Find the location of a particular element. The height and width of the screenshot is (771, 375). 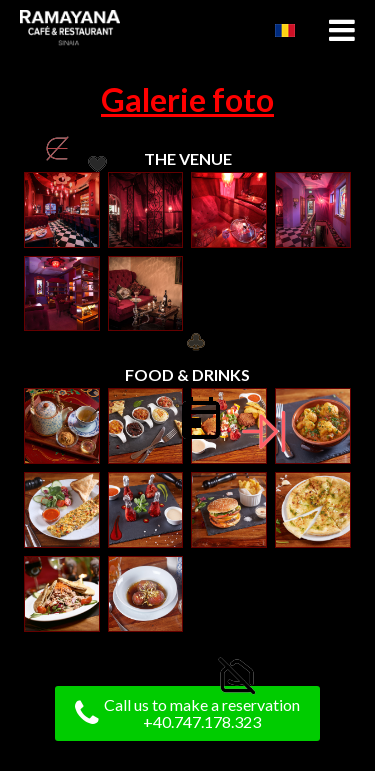

add to favorites is located at coordinates (97, 163).